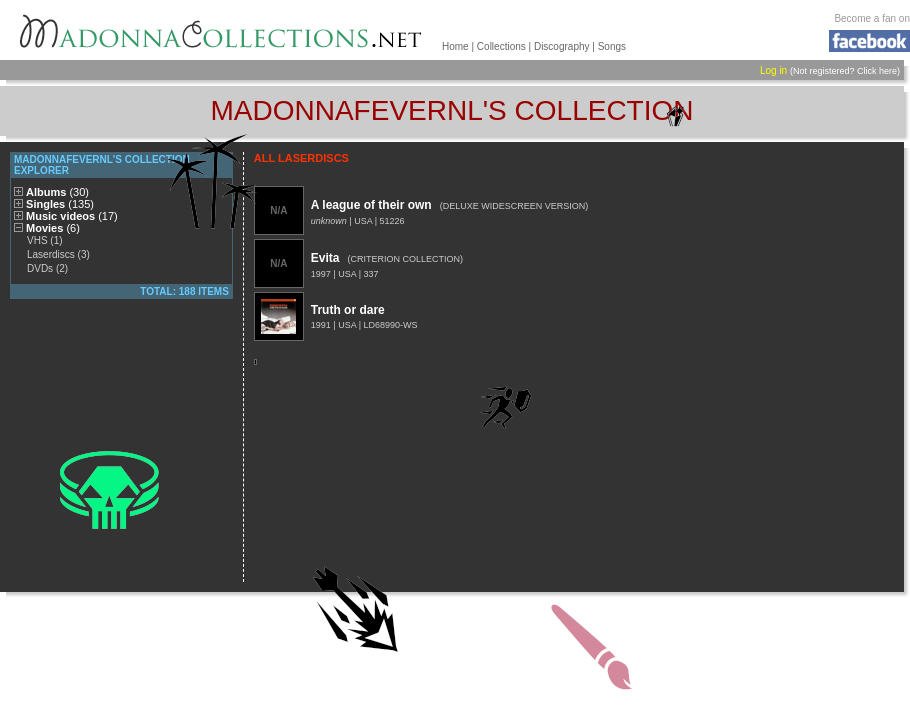  I want to click on indicates a power attack or special ability in a game, so click(355, 609).